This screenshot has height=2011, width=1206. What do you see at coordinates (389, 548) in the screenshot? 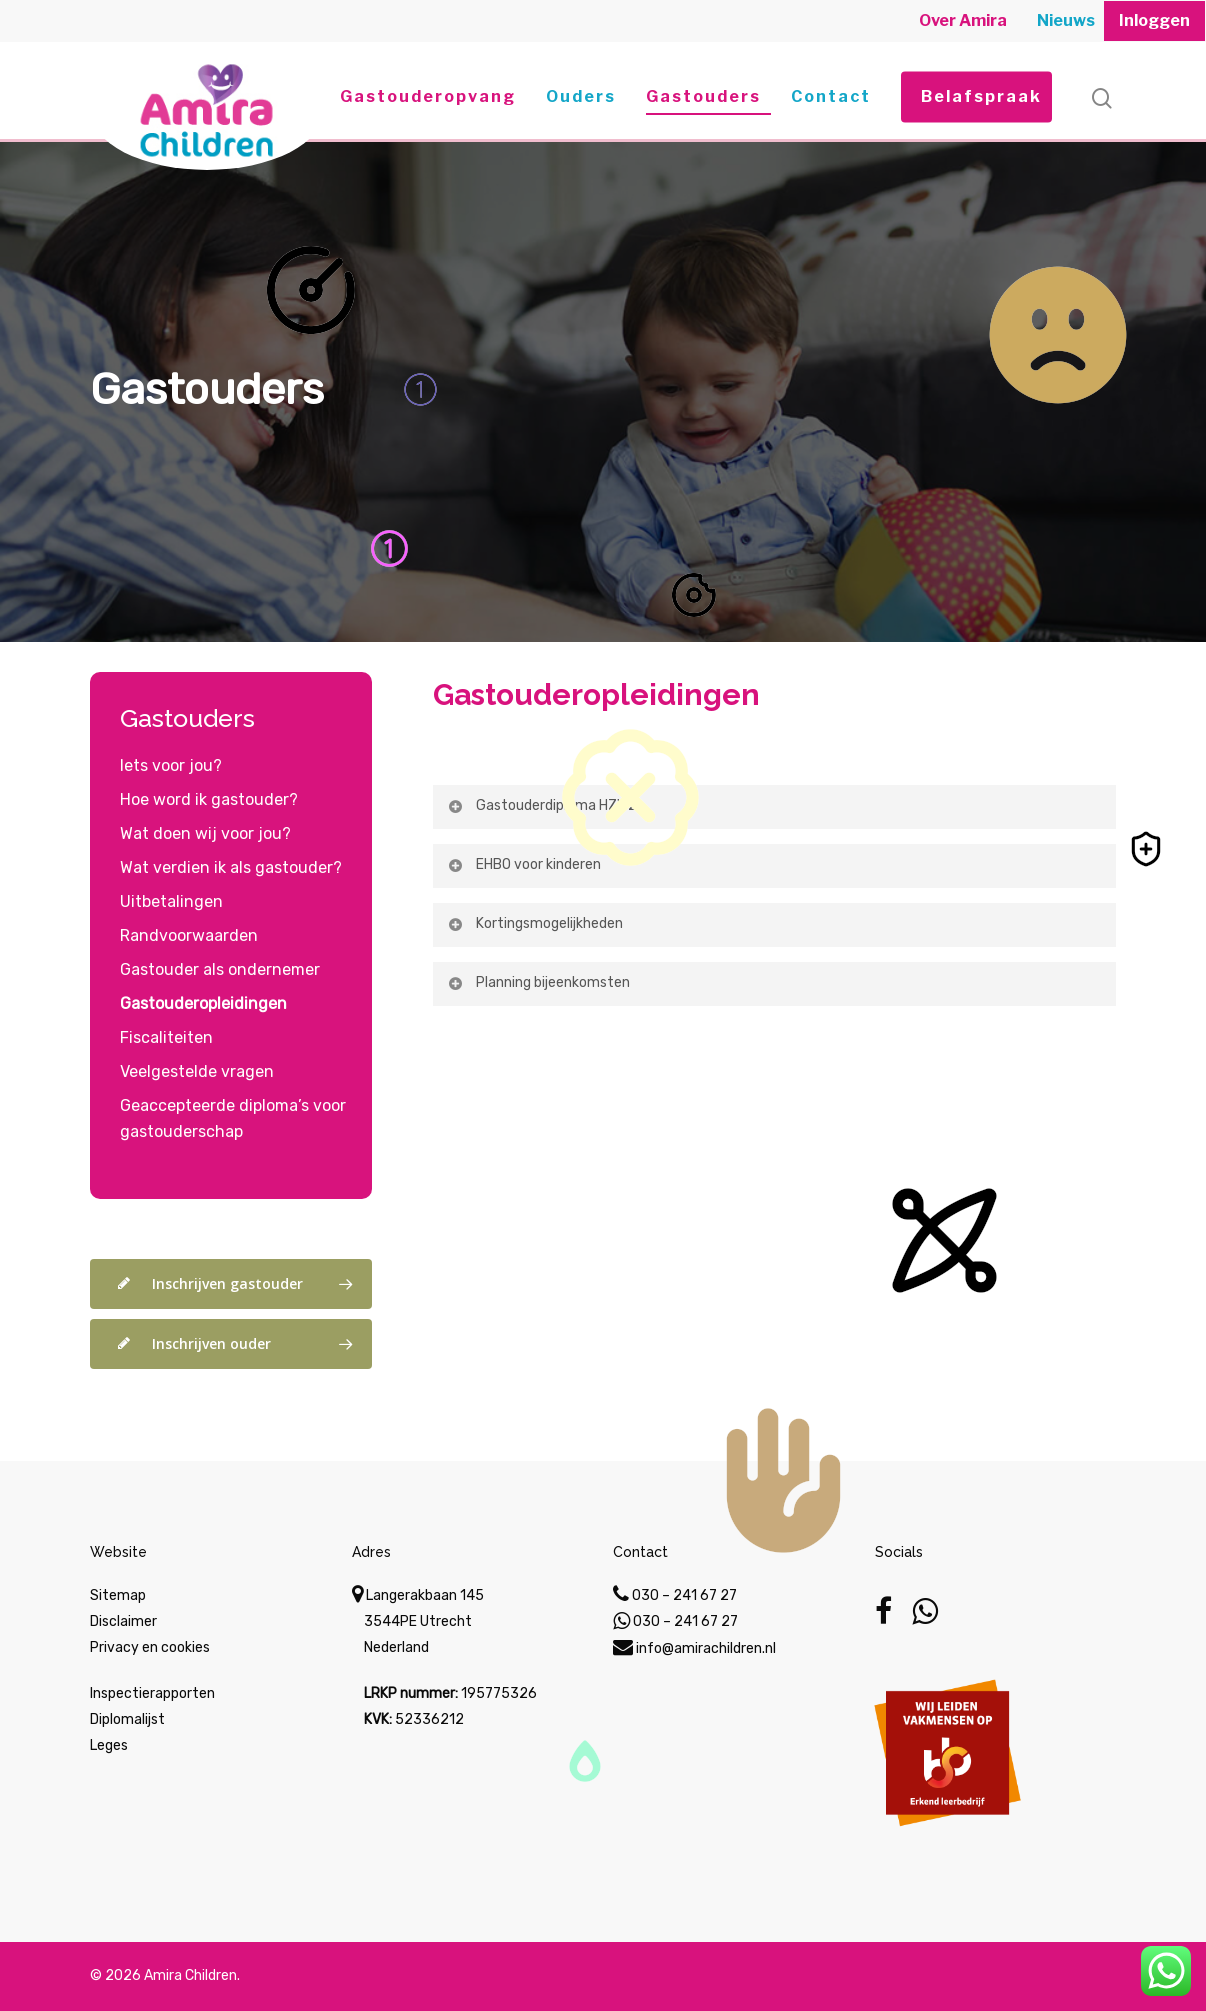
I see `indicates the first step in a multi-step process` at bounding box center [389, 548].